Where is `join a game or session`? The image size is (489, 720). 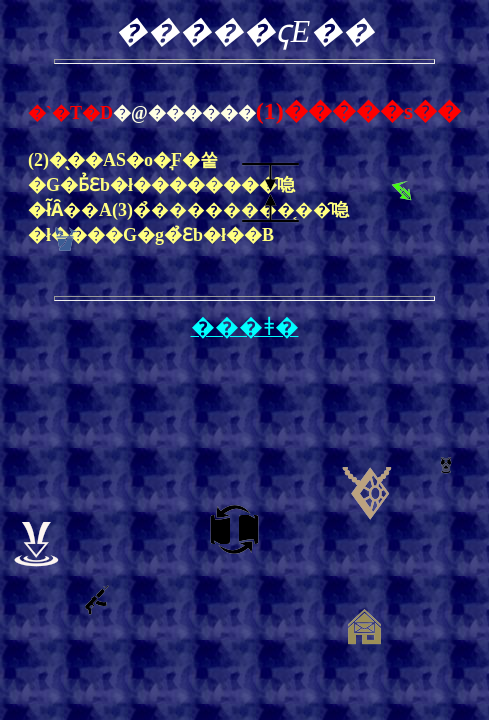 join a game or session is located at coordinates (270, 192).